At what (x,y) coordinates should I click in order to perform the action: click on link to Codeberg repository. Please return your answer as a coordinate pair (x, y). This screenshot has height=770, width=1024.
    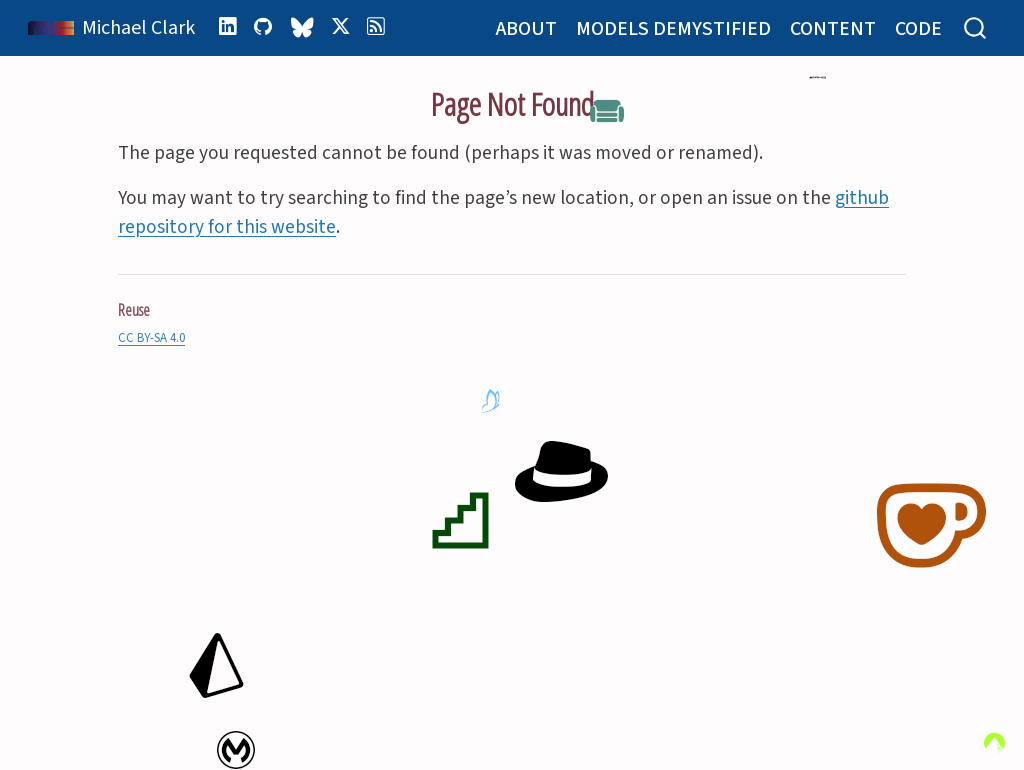
    Looking at the image, I should click on (994, 742).